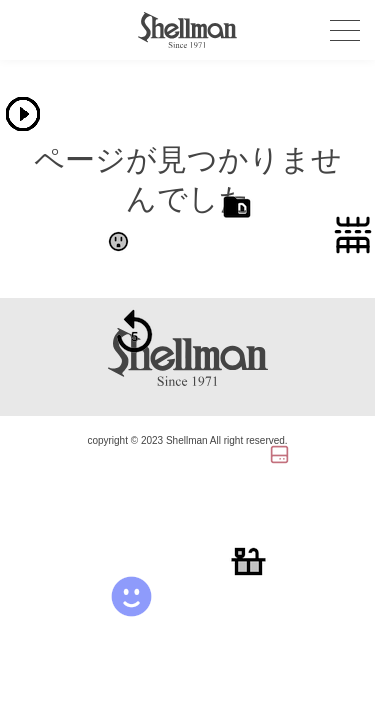 This screenshot has width=375, height=720. Describe the element at coordinates (353, 235) in the screenshot. I see `split table rows into separate sections` at that location.